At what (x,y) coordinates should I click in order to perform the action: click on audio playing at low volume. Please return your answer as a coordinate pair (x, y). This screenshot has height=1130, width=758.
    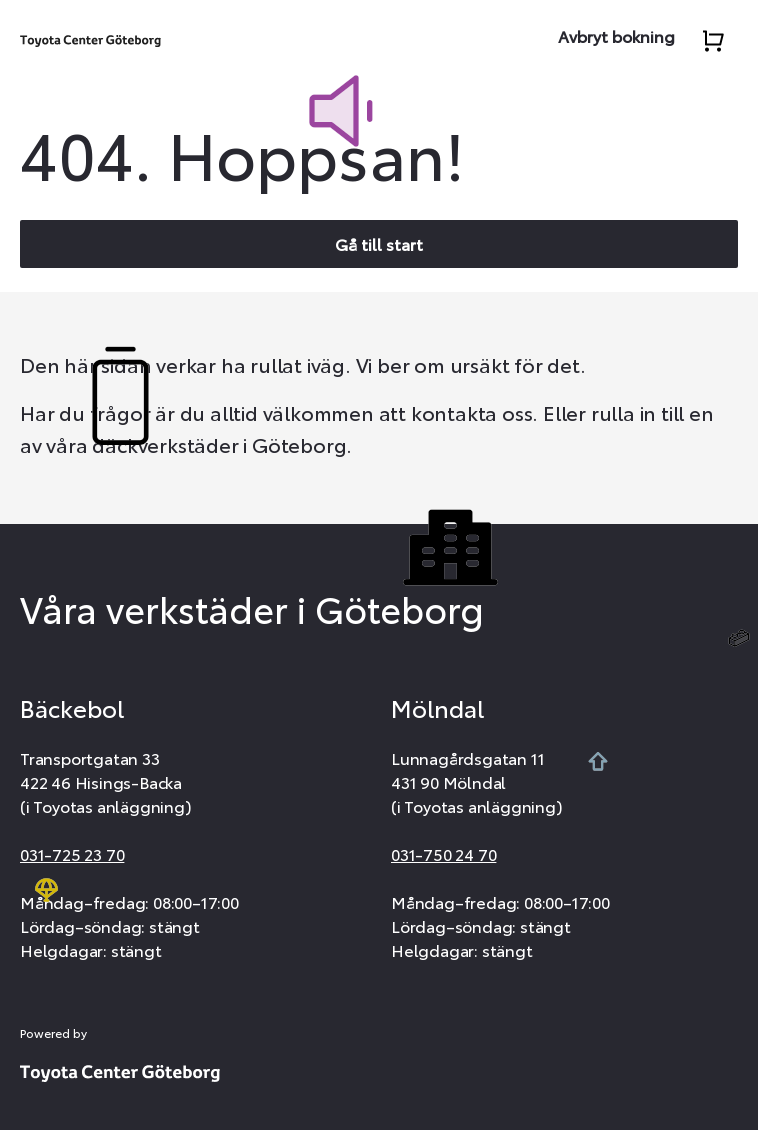
    Looking at the image, I should click on (345, 111).